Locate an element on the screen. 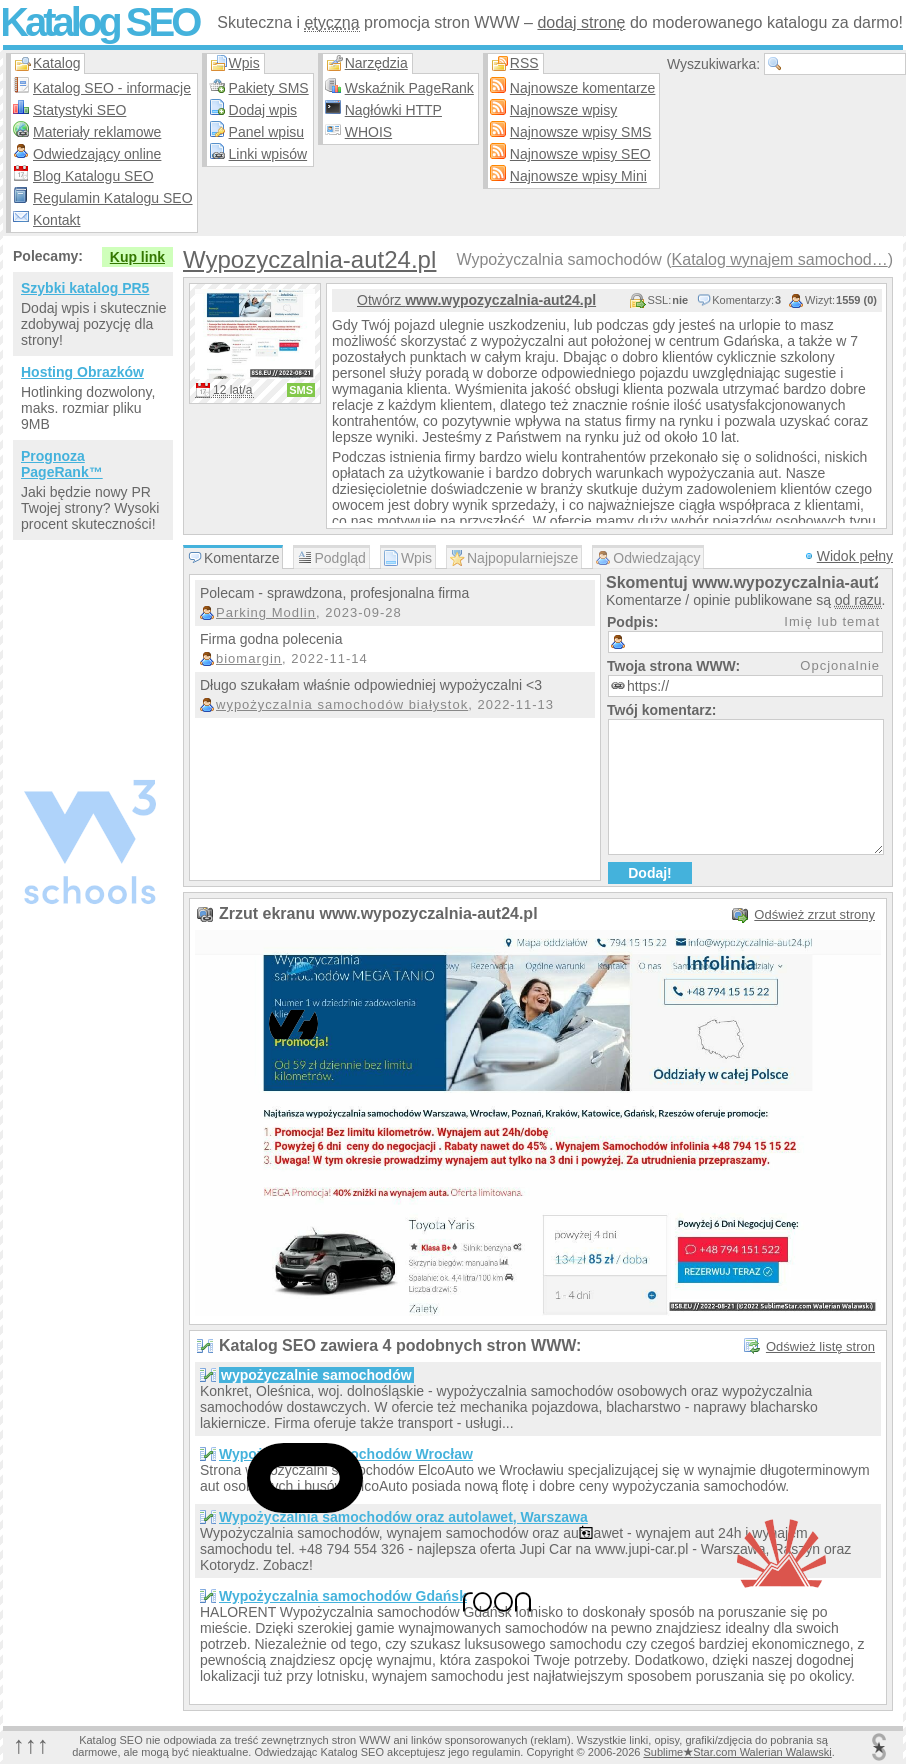 Image resolution: width=906 pixels, height=1764 pixels. open radio or audio streaming app is located at coordinates (586, 1533).